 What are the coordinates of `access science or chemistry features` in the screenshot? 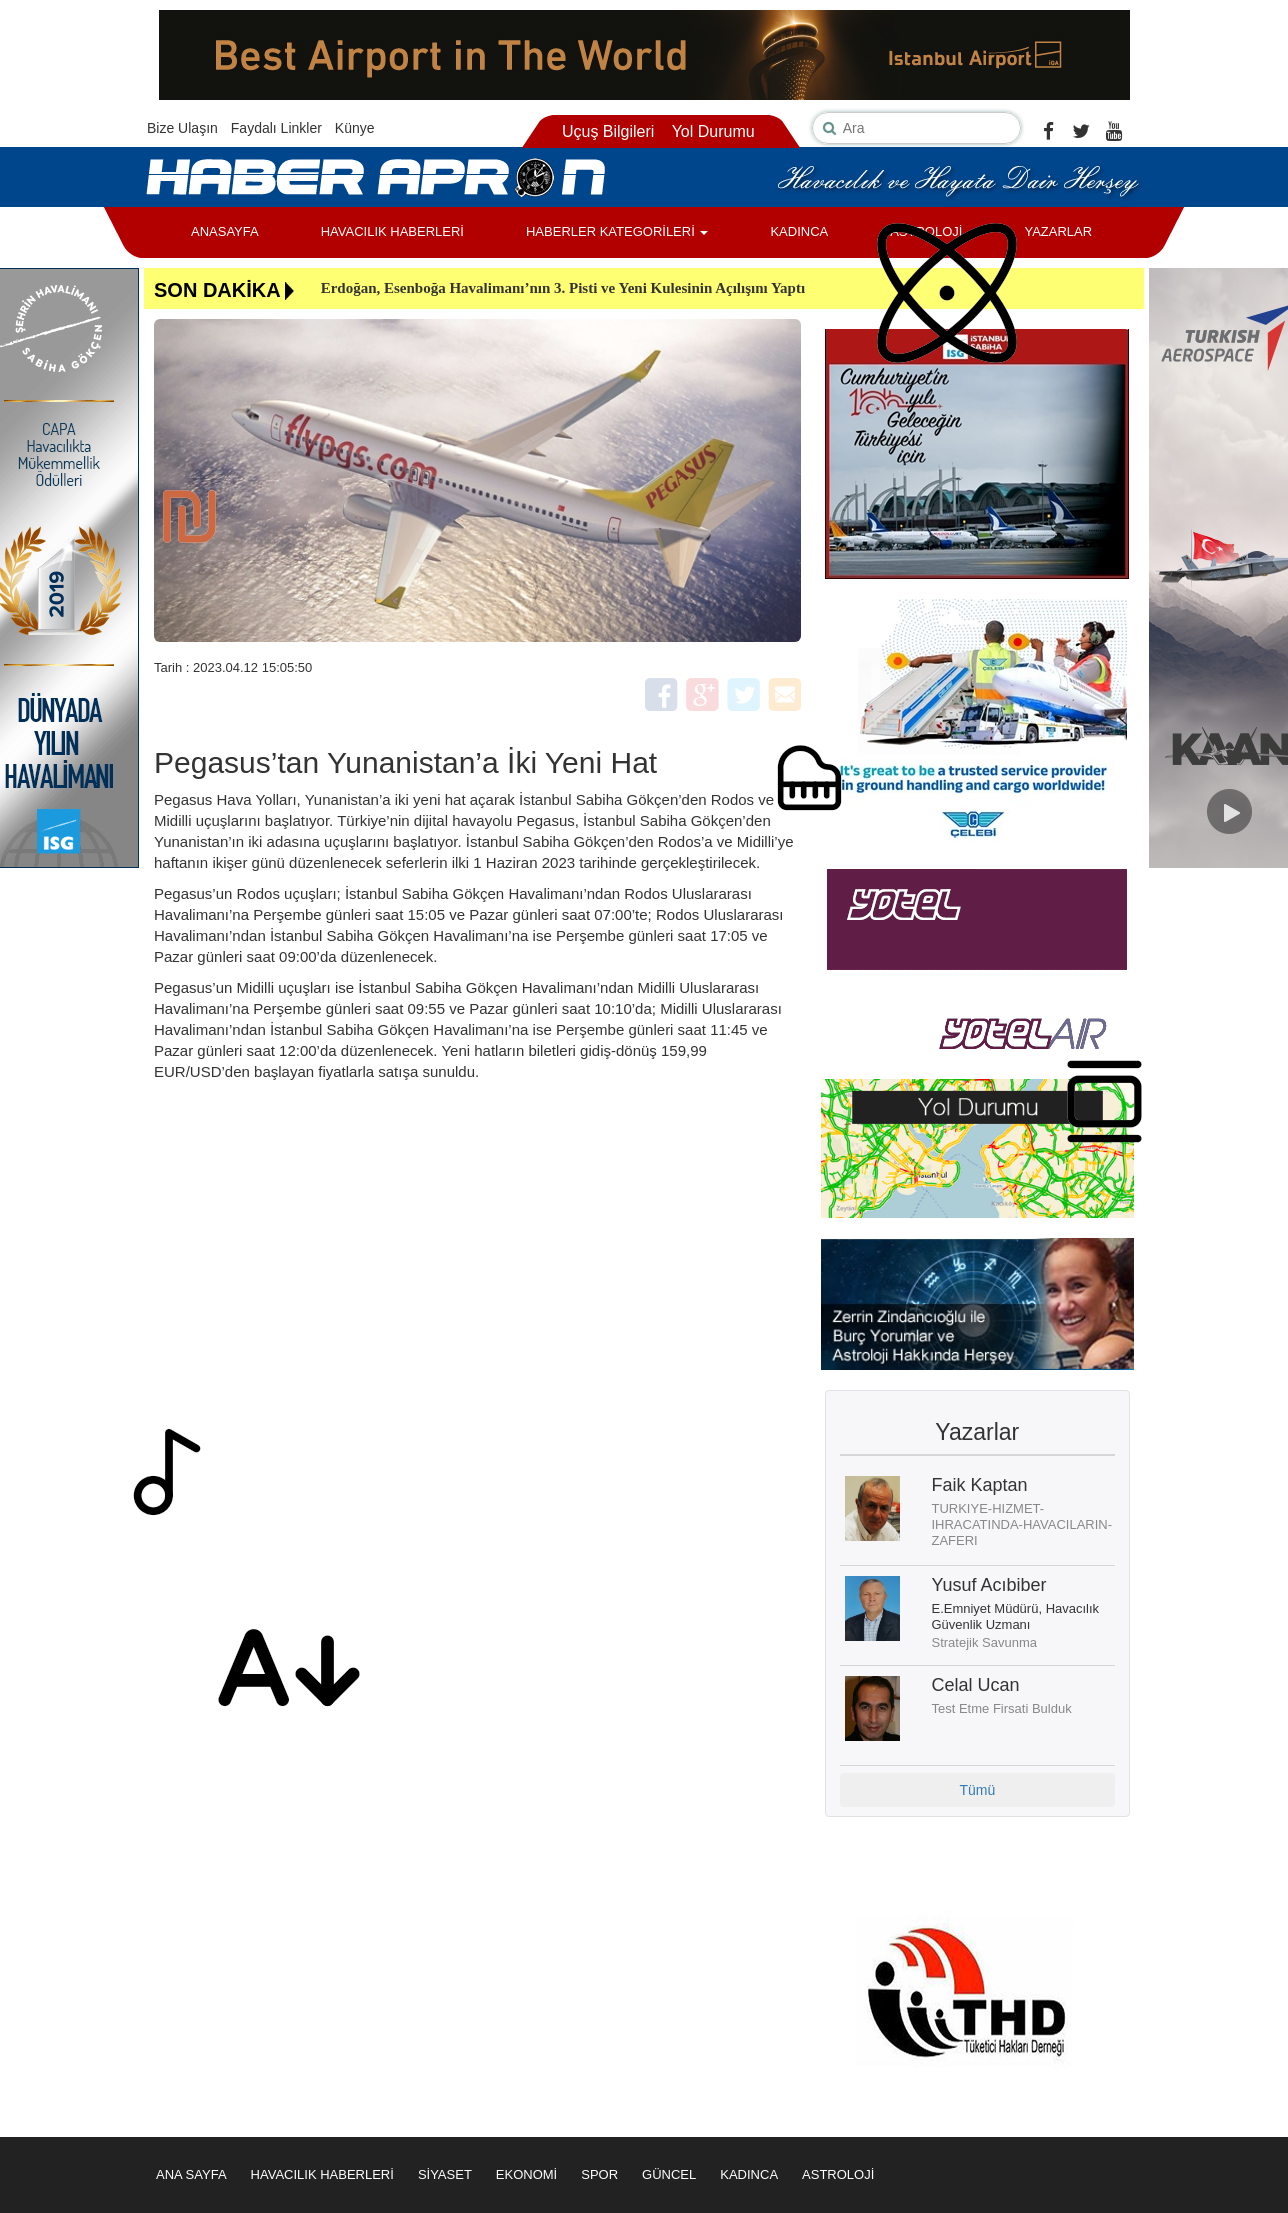 It's located at (947, 293).